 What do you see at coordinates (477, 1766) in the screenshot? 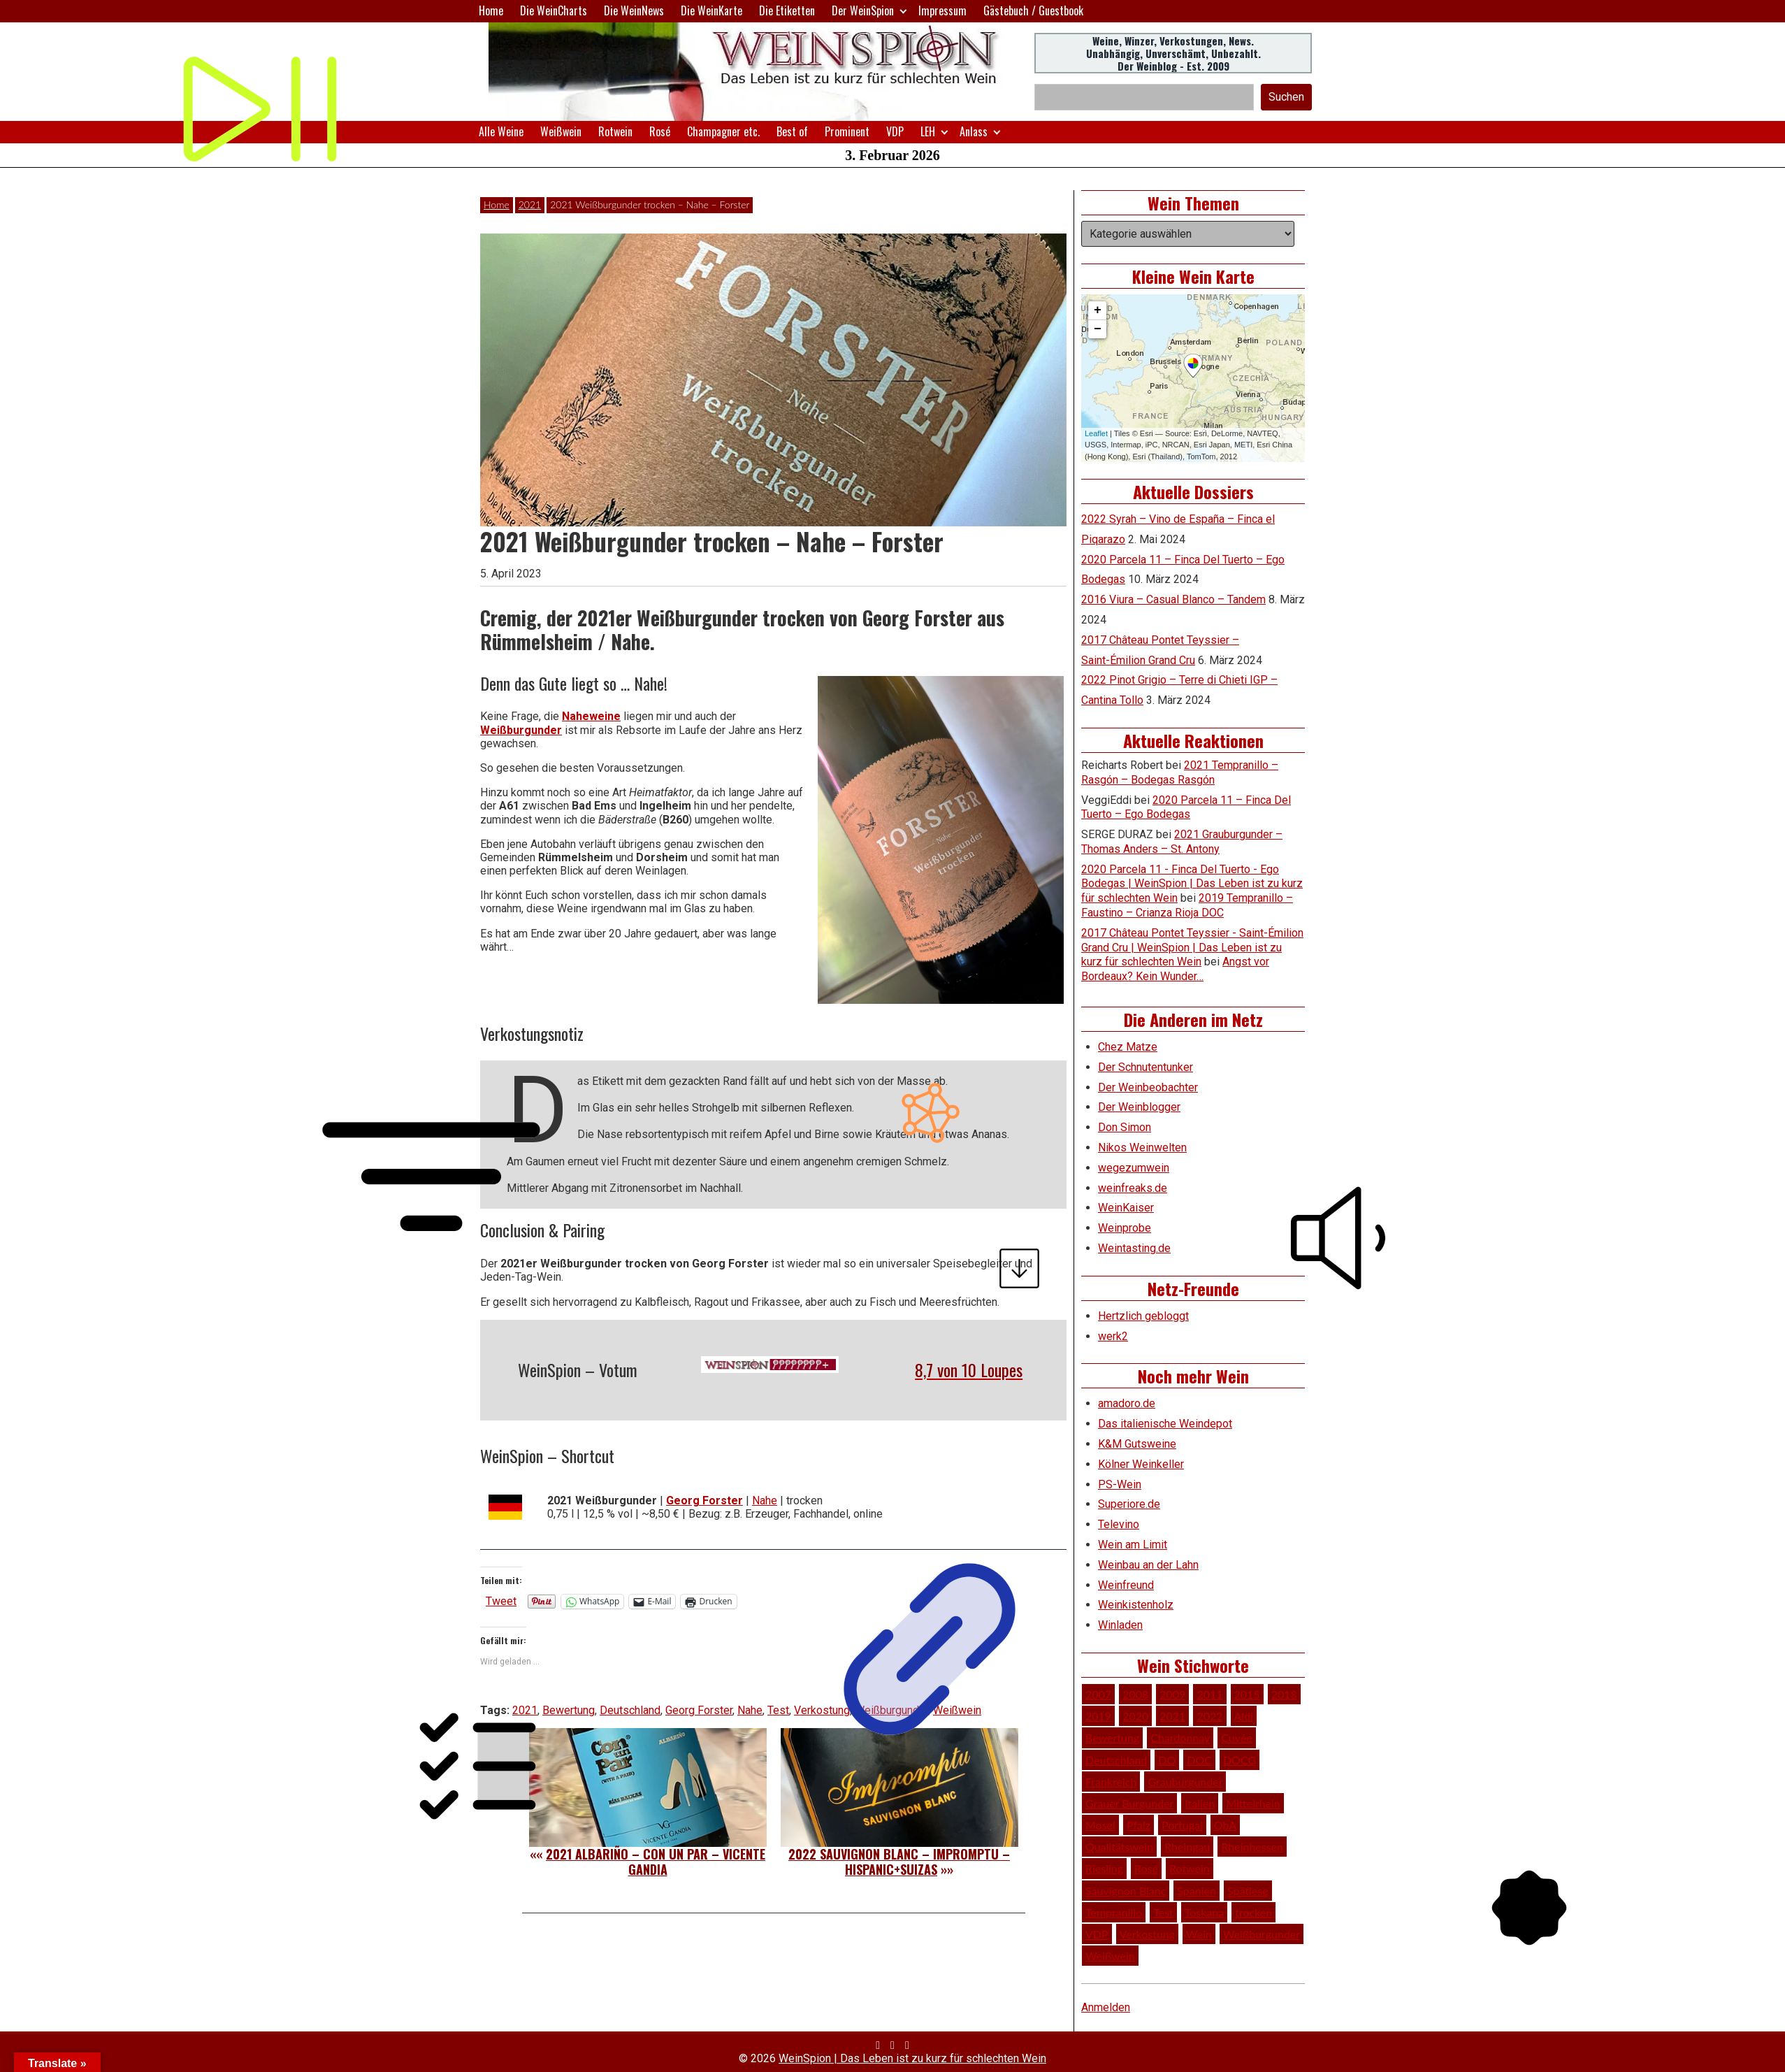
I see `view completed tasks or checklist` at bounding box center [477, 1766].